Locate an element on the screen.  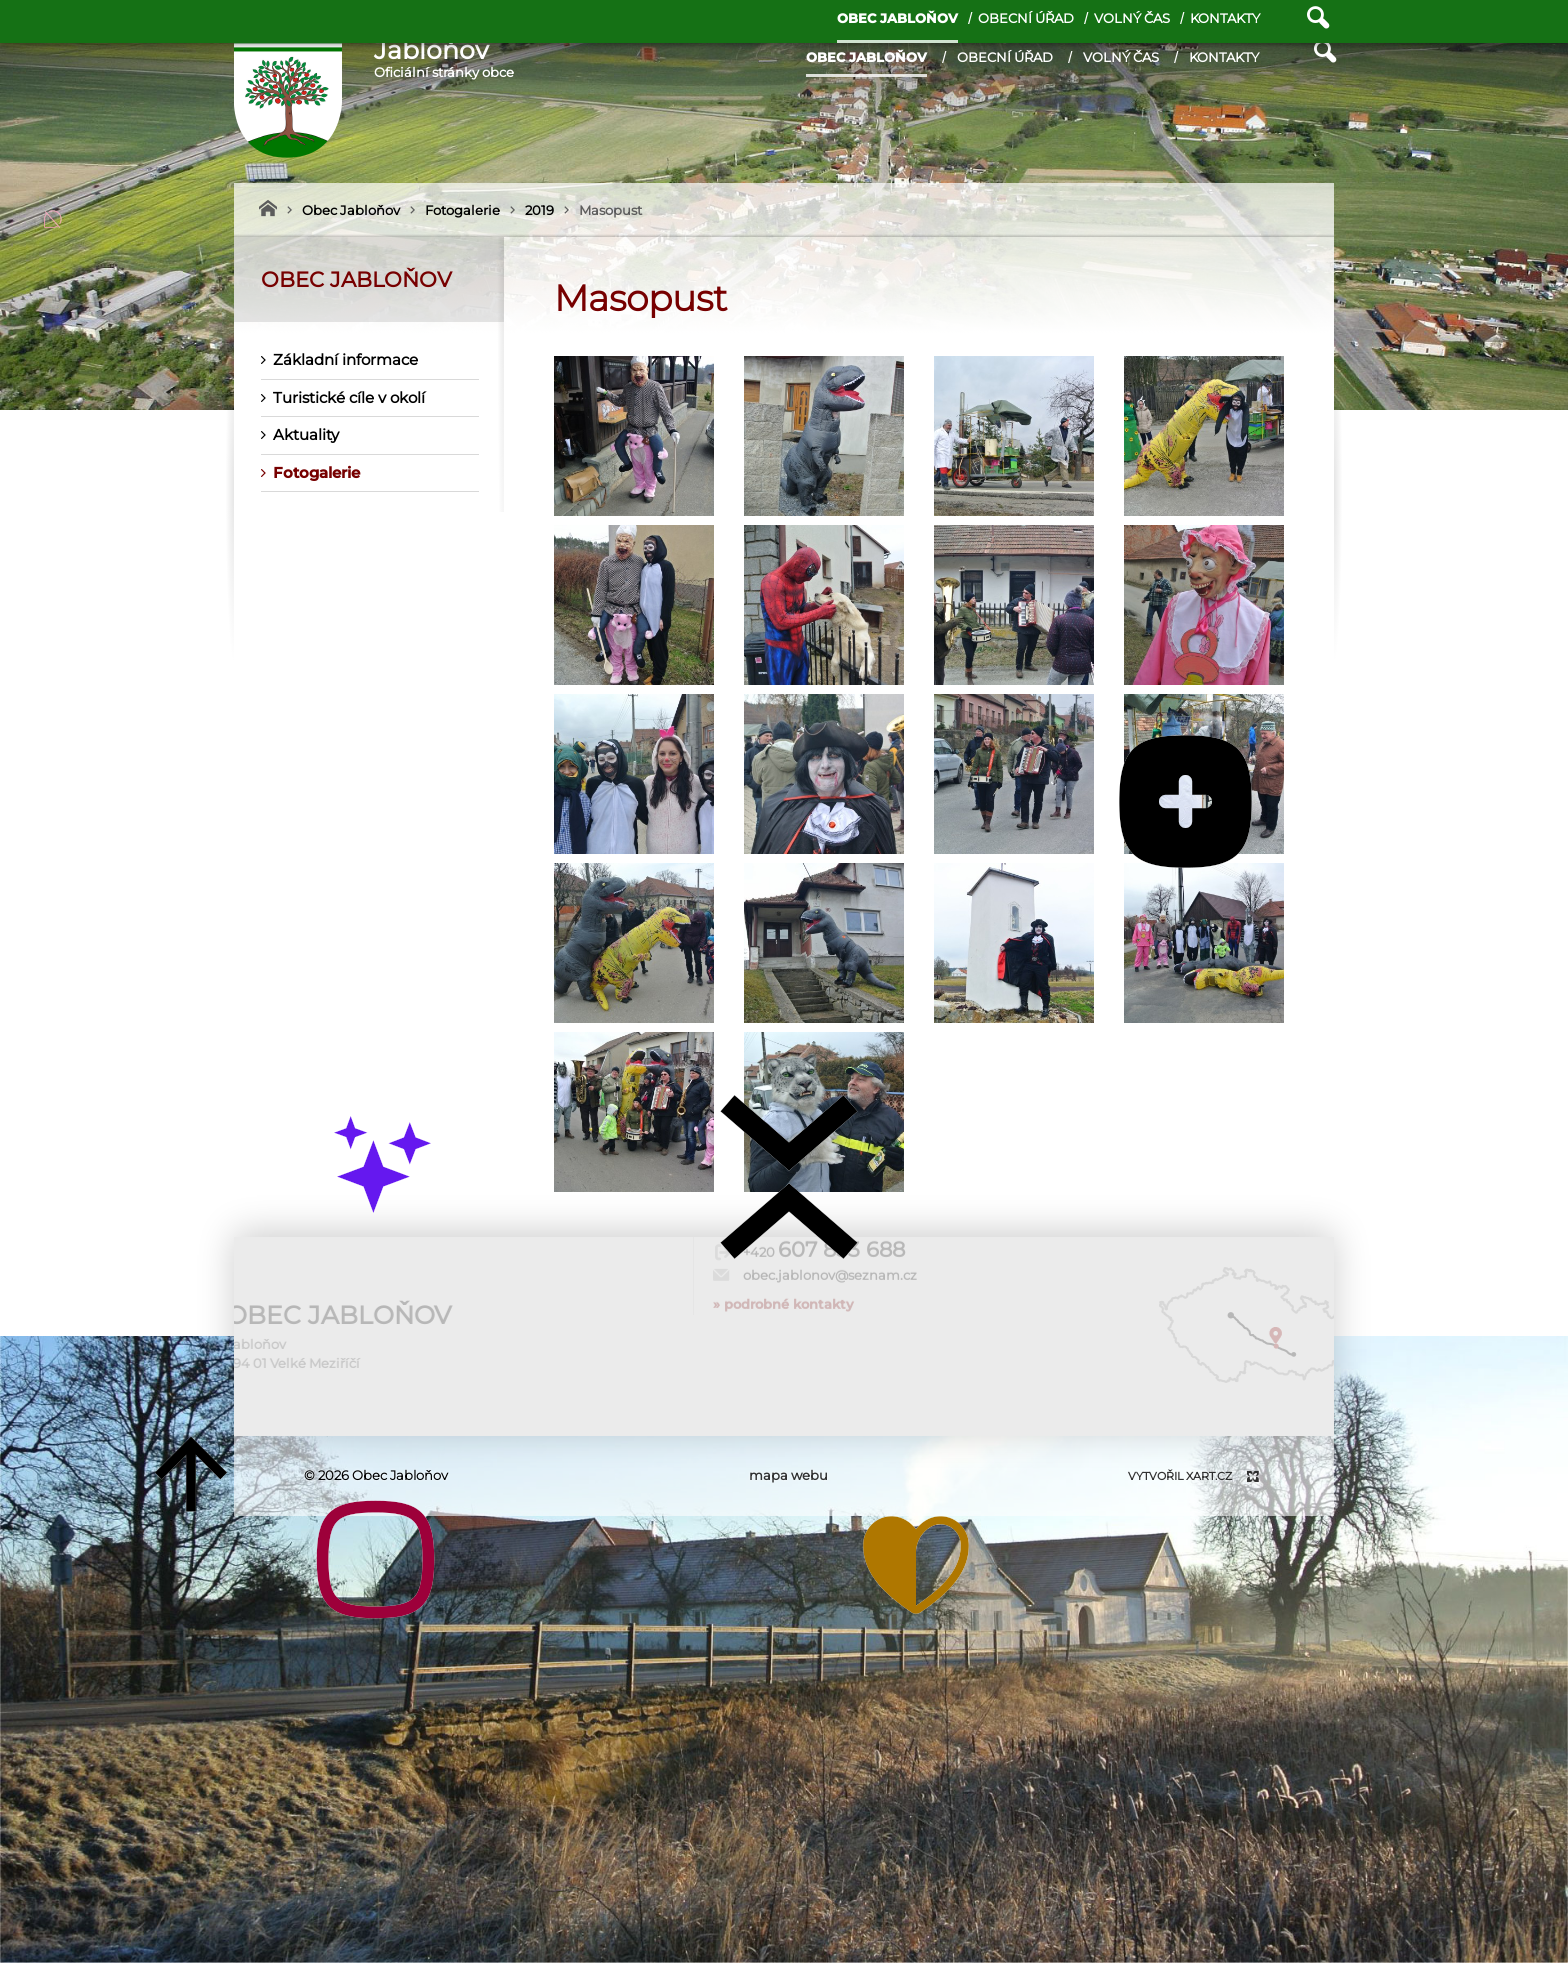
add a new item is located at coordinates (1185, 801).